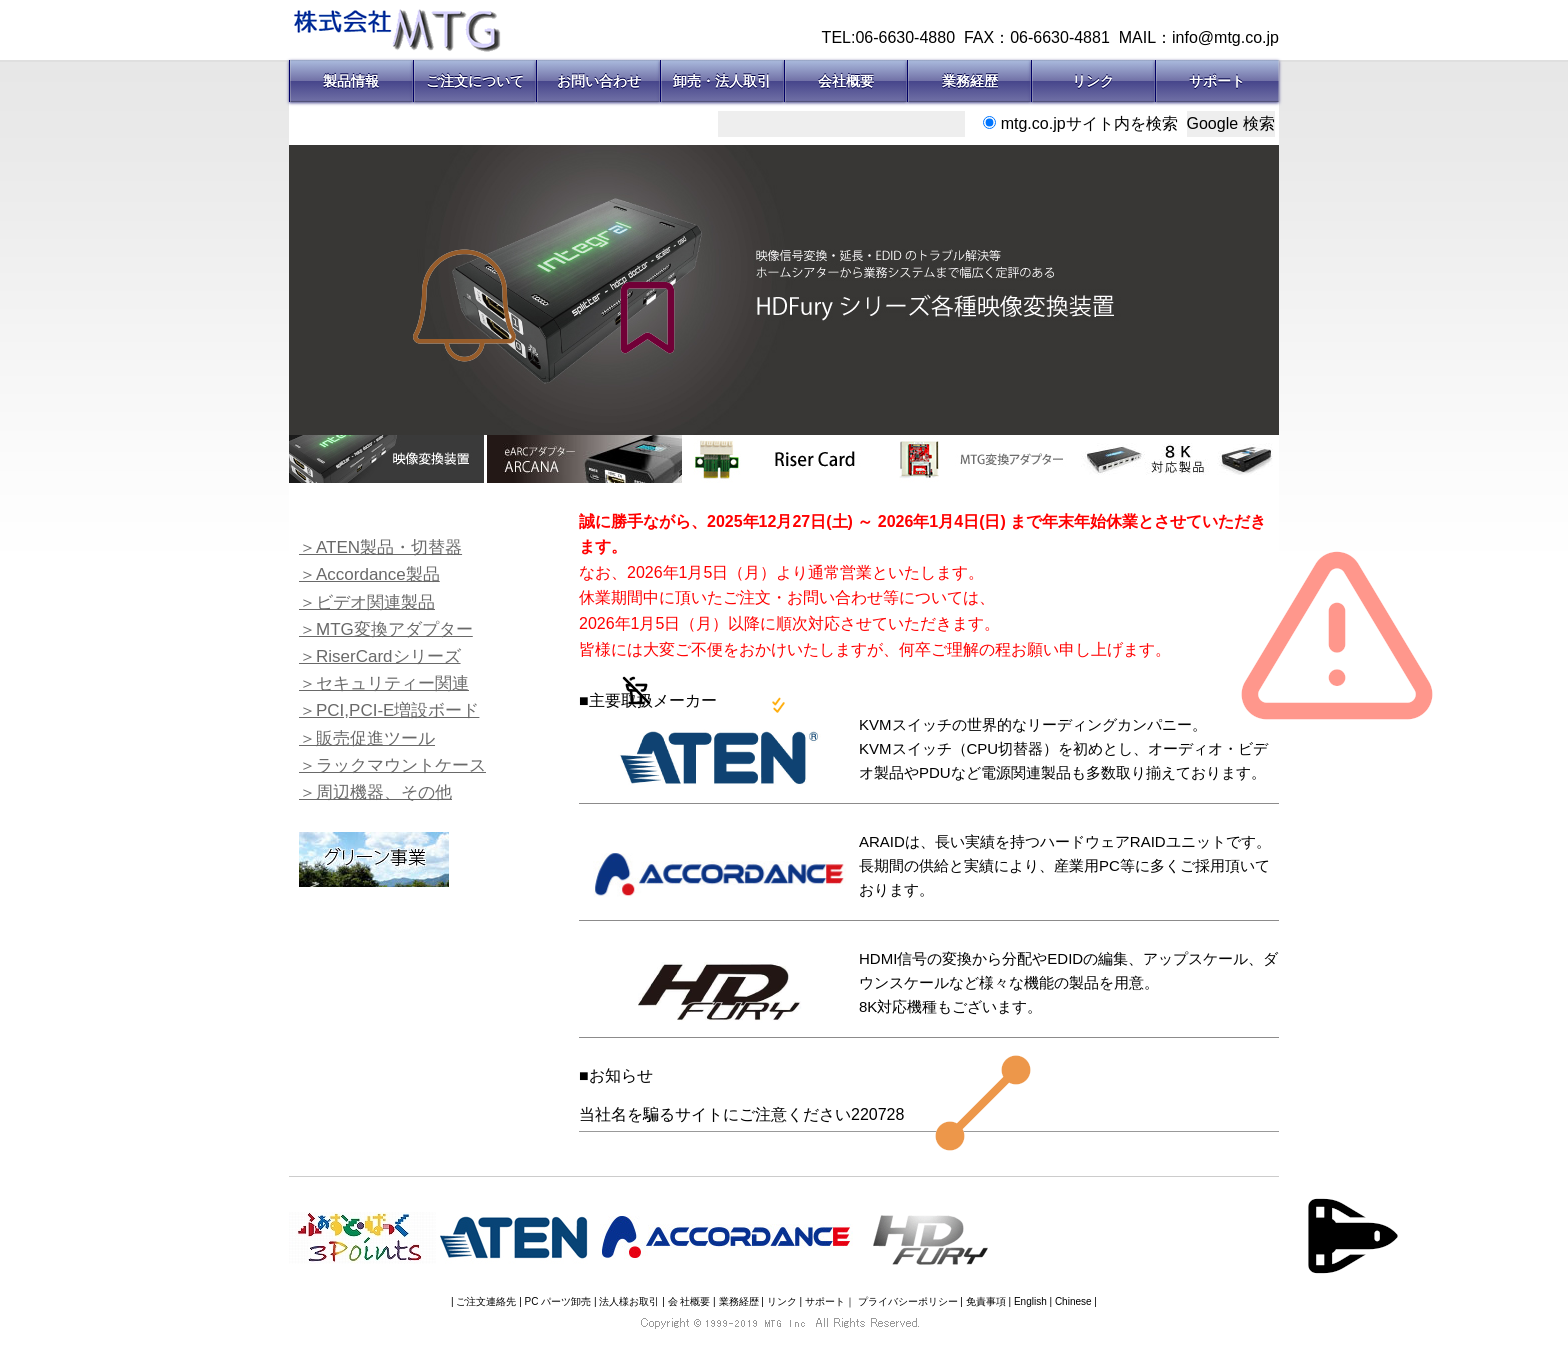 This screenshot has width=1568, height=1355. What do you see at coordinates (778, 705) in the screenshot?
I see `indicates message has been read` at bounding box center [778, 705].